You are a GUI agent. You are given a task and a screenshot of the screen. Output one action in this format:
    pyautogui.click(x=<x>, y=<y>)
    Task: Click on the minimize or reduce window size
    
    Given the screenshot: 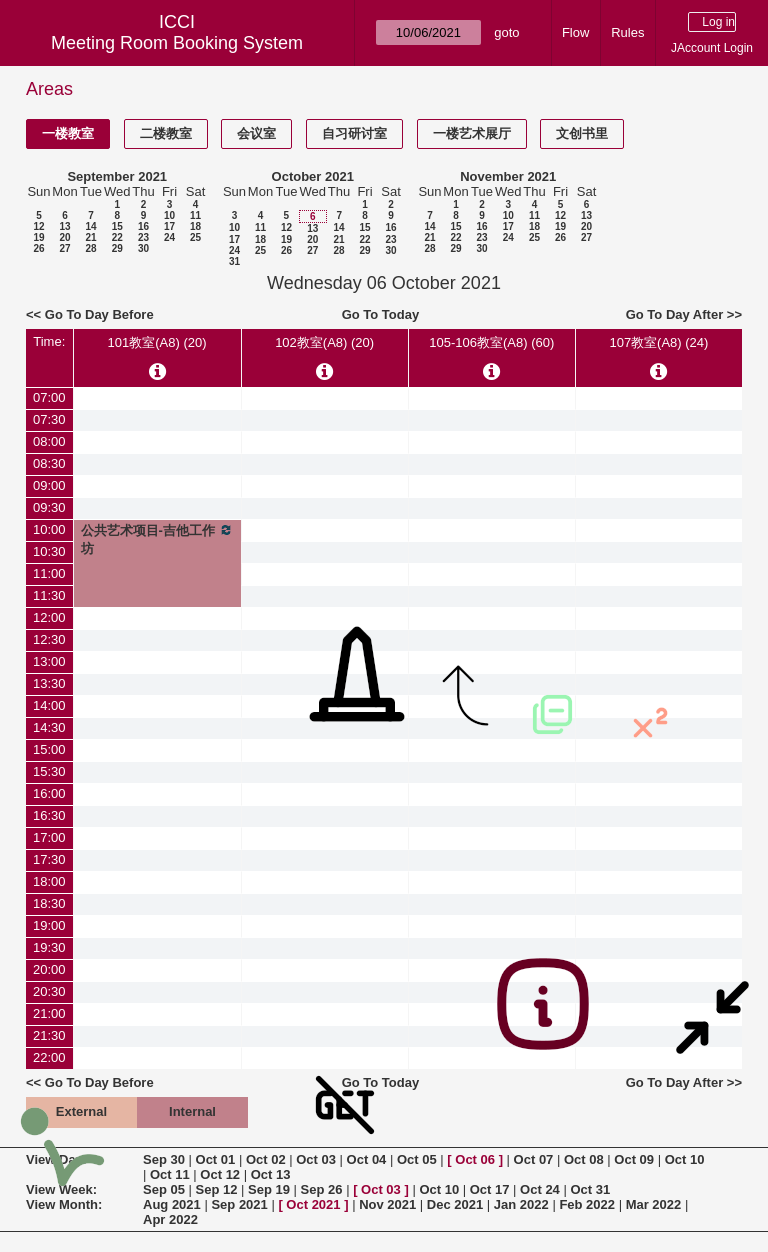 What is the action you would take?
    pyautogui.click(x=712, y=1017)
    